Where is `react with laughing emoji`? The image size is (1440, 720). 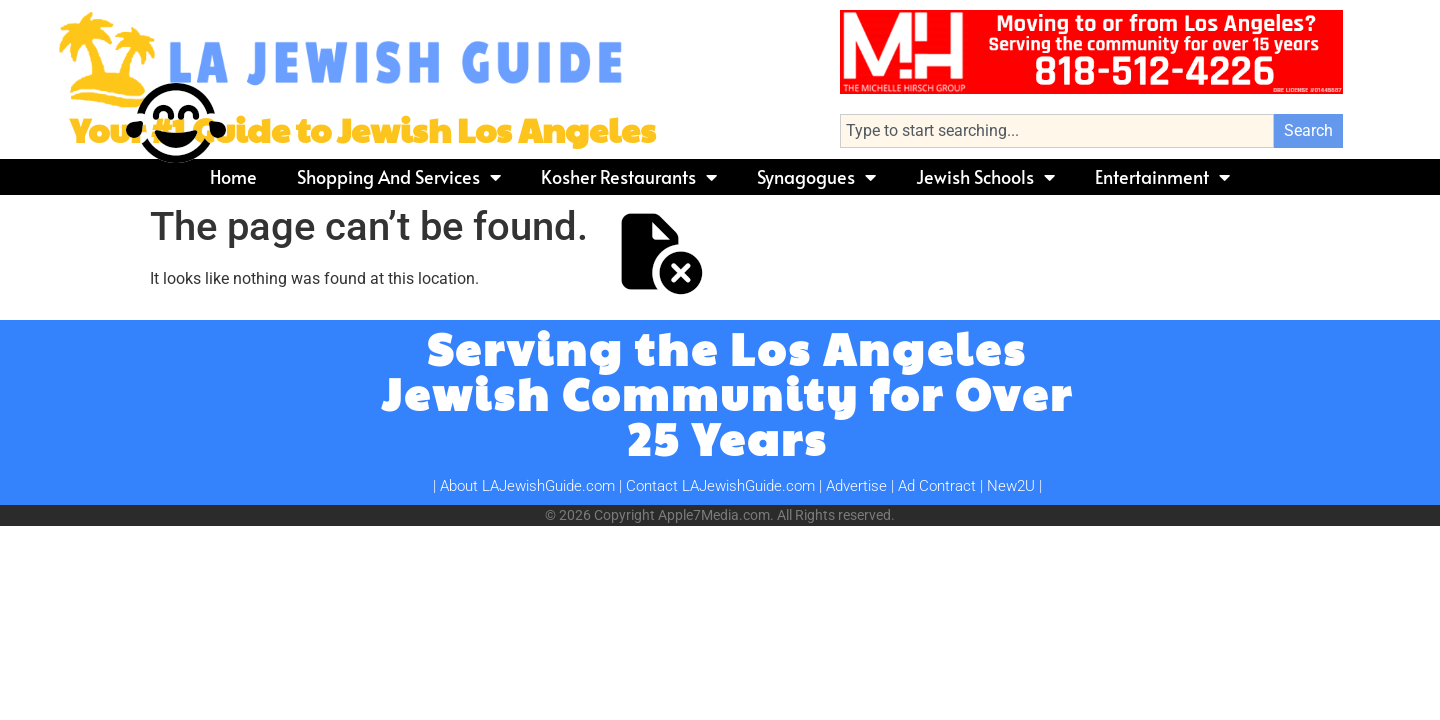
react with laughing emoji is located at coordinates (176, 123).